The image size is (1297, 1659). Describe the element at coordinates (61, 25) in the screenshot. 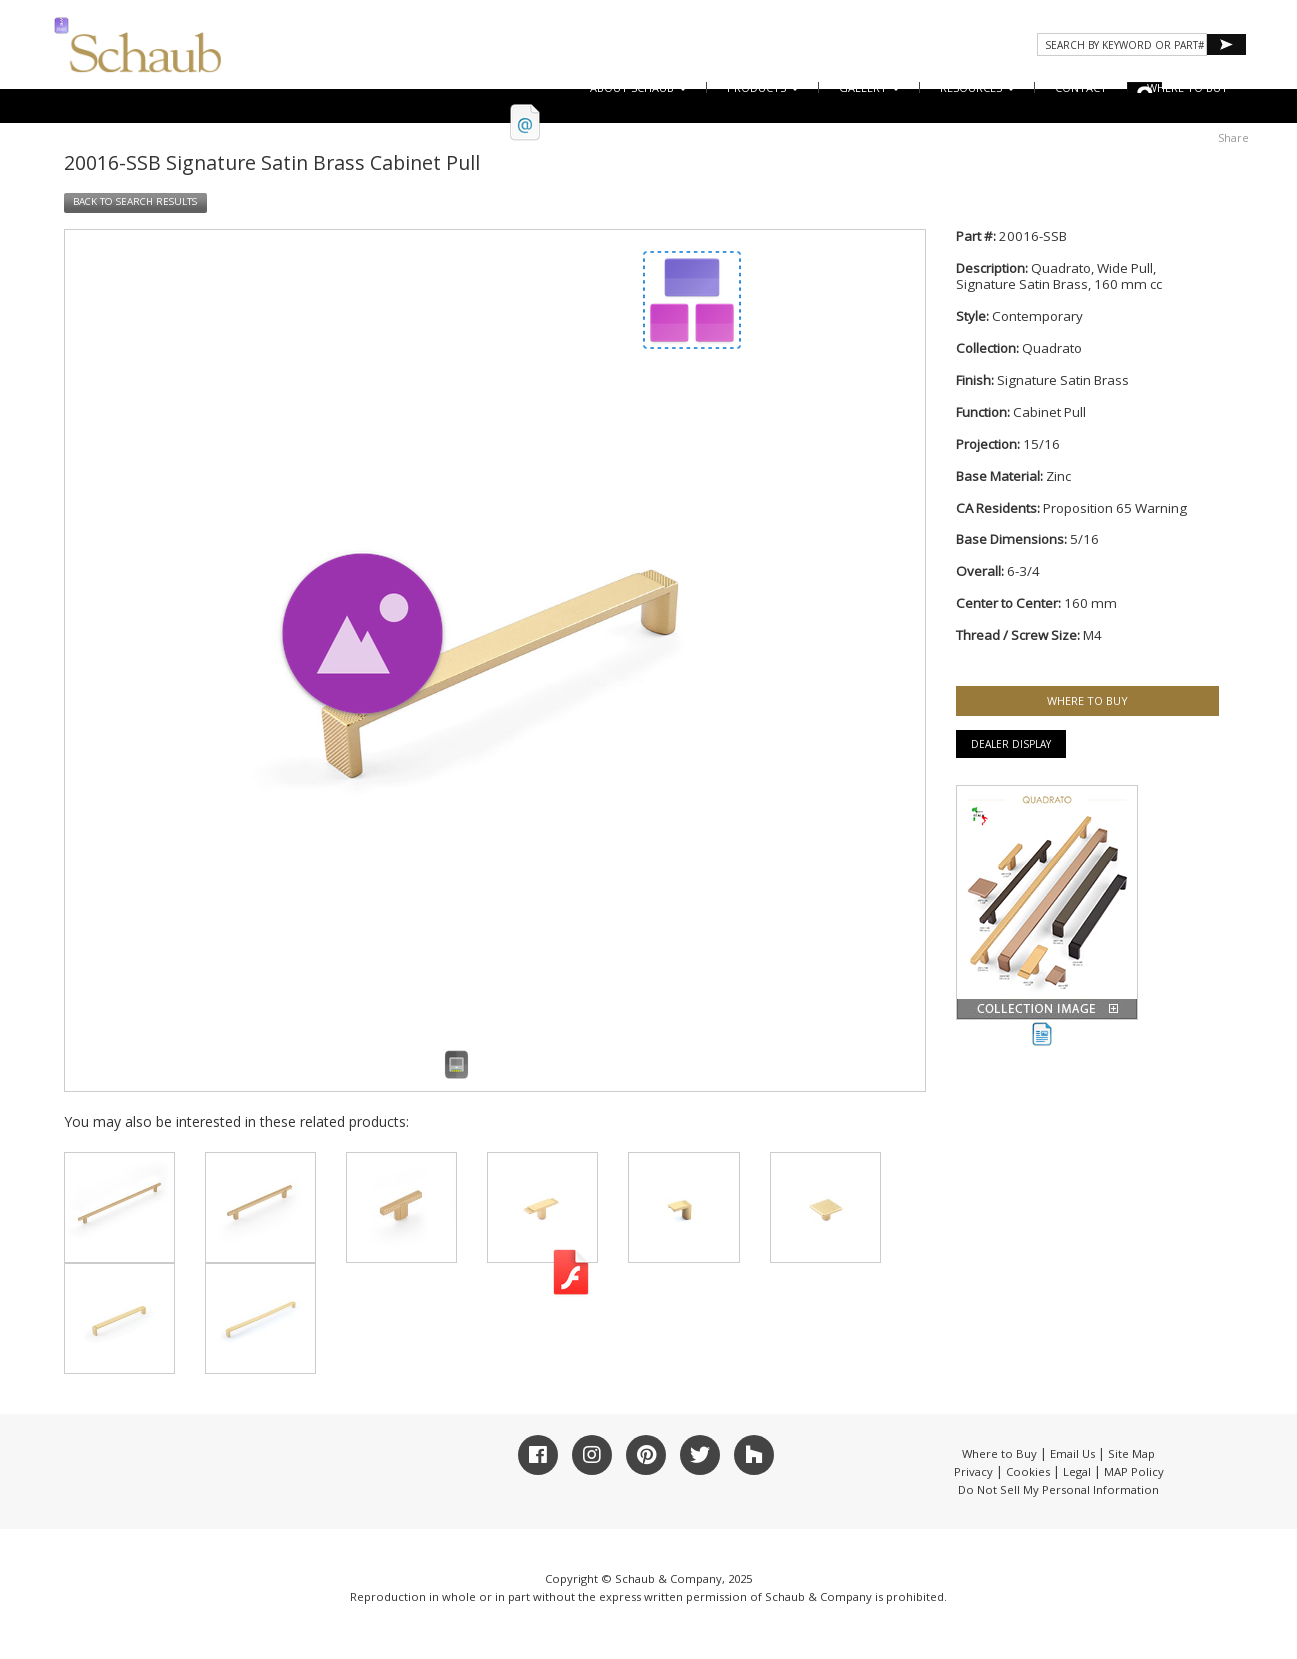

I see `indicates a RAR compressed archive file` at that location.